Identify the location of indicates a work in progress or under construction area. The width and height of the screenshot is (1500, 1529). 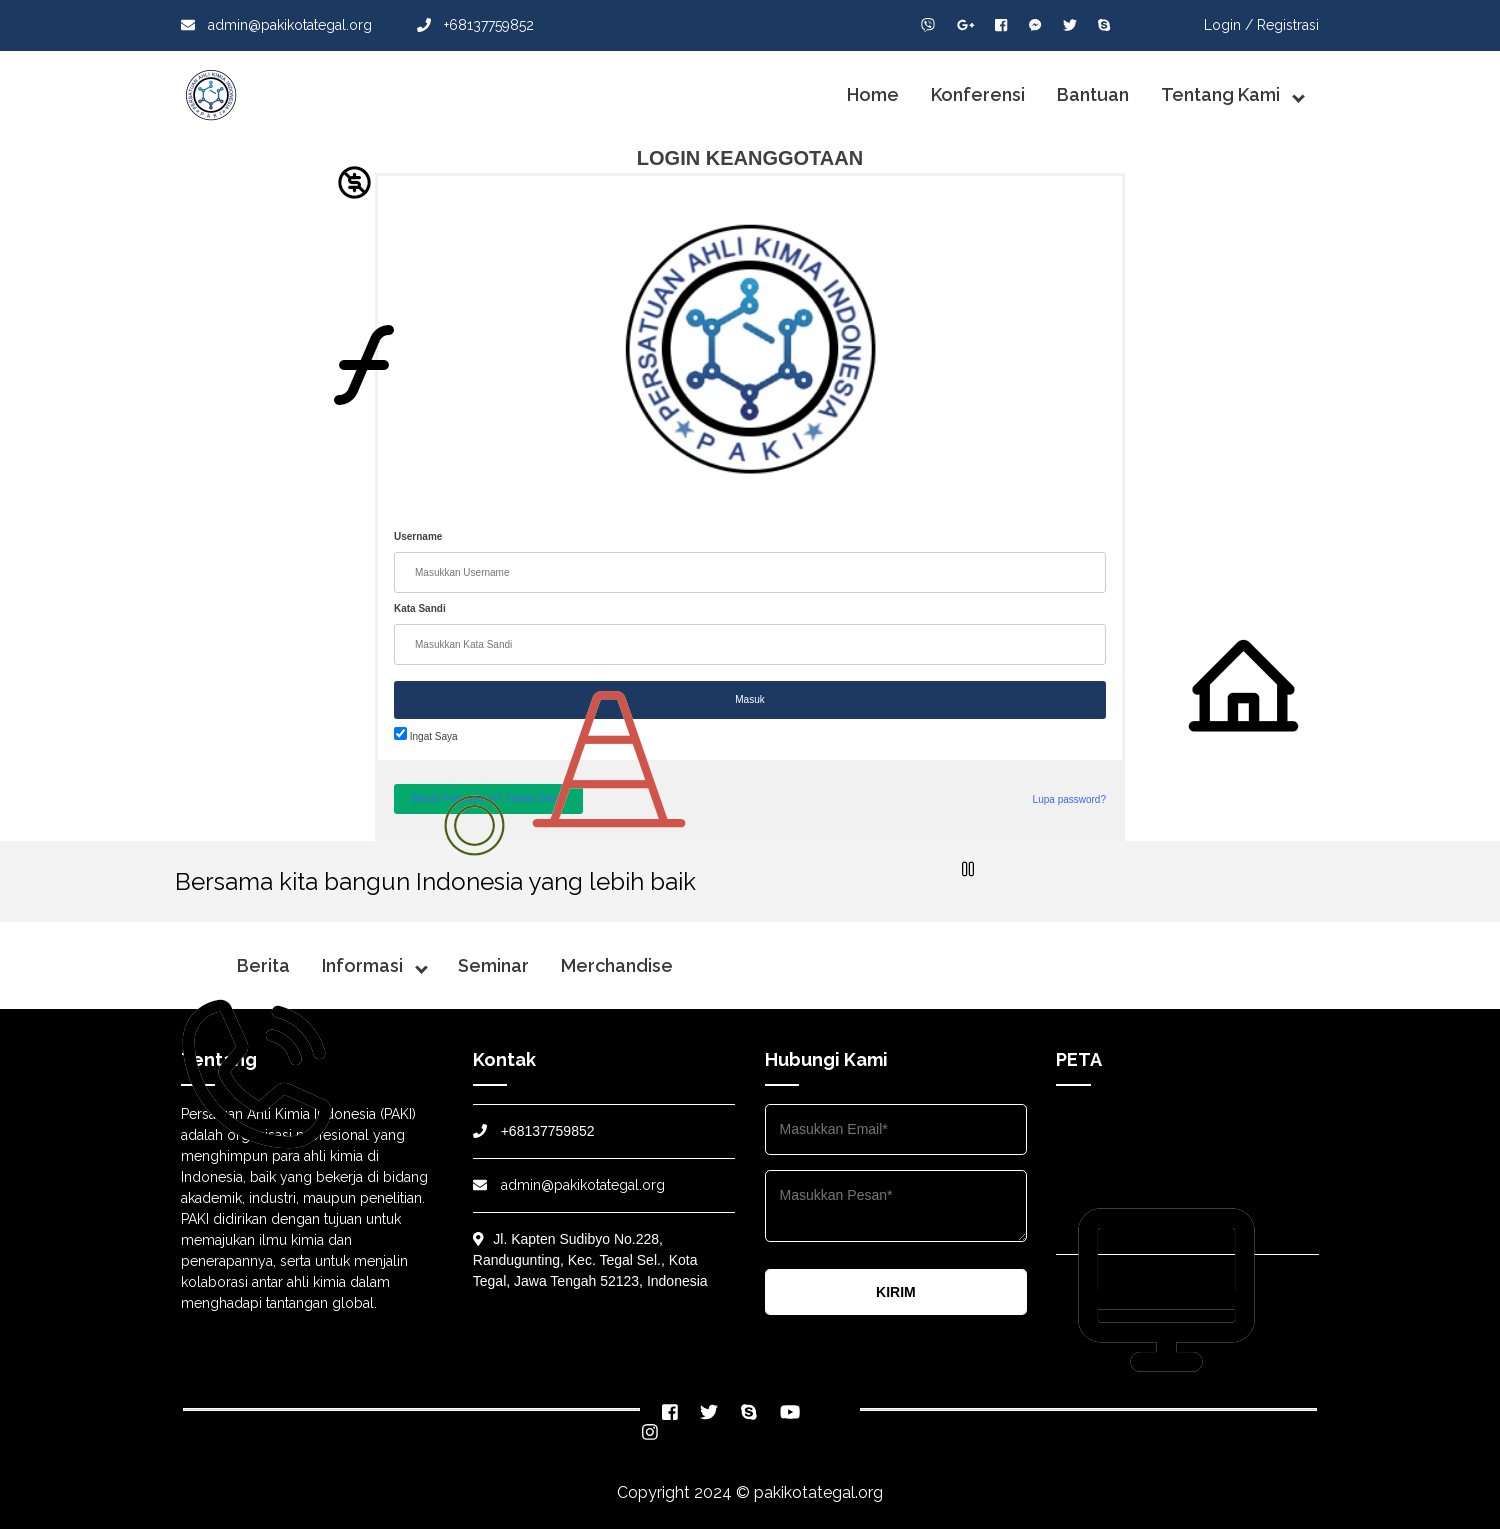
(609, 762).